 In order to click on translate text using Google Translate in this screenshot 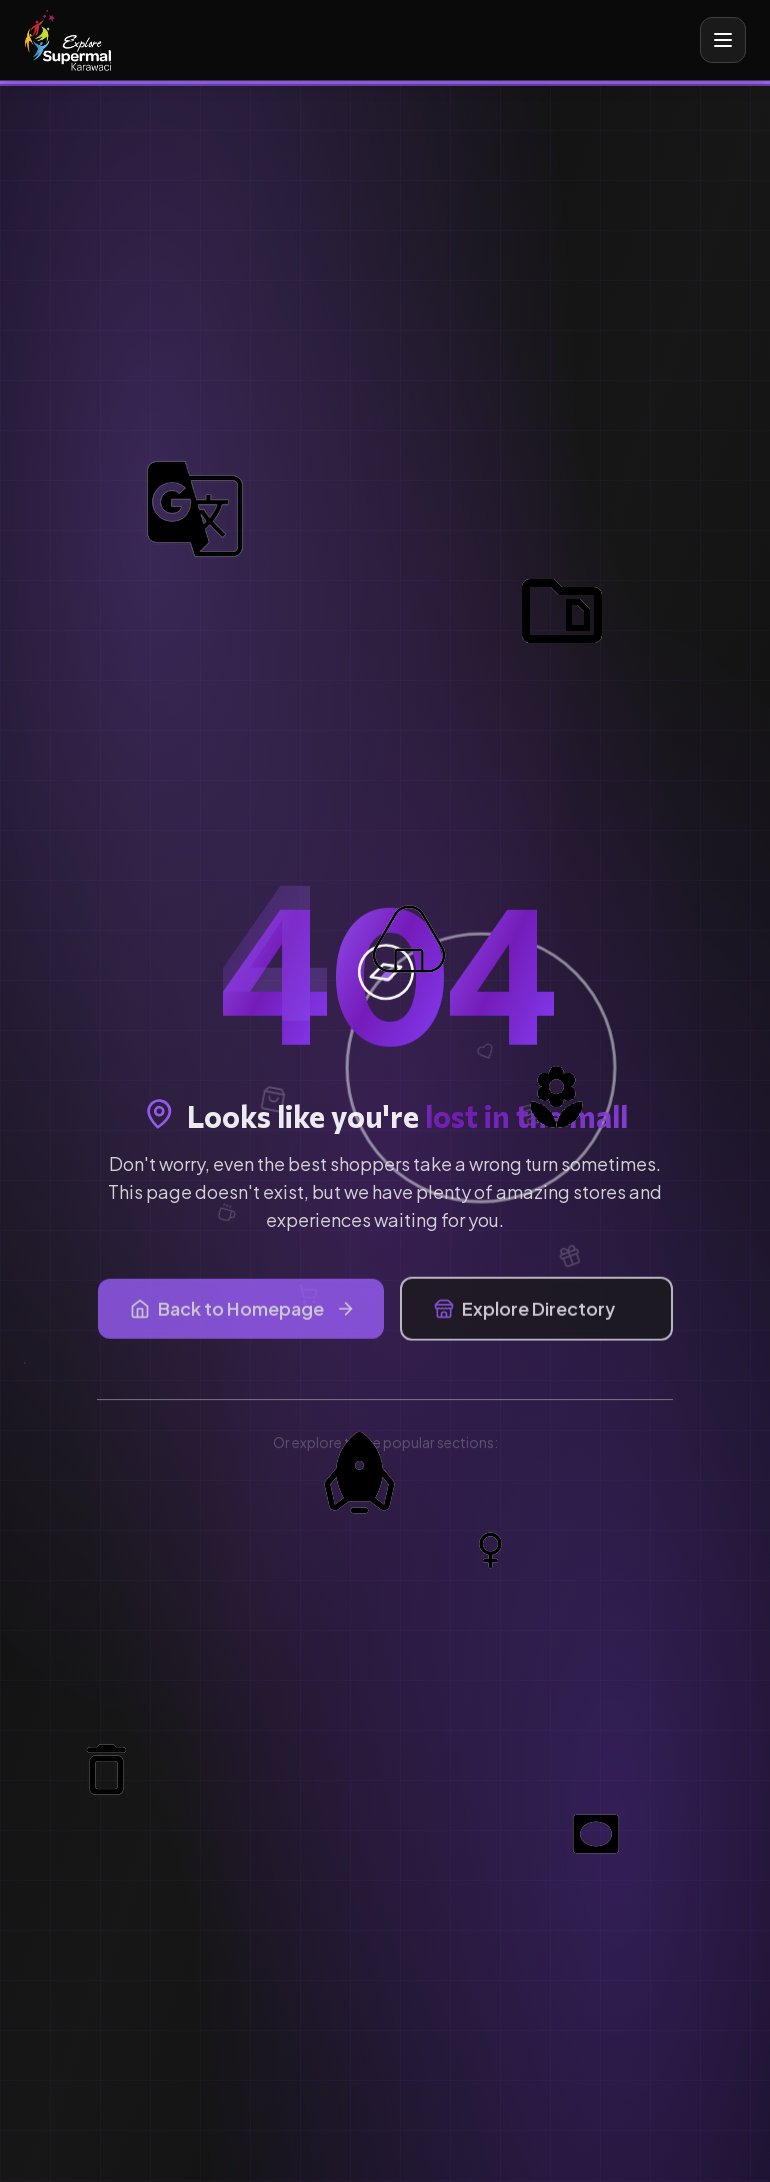, I will do `click(195, 509)`.